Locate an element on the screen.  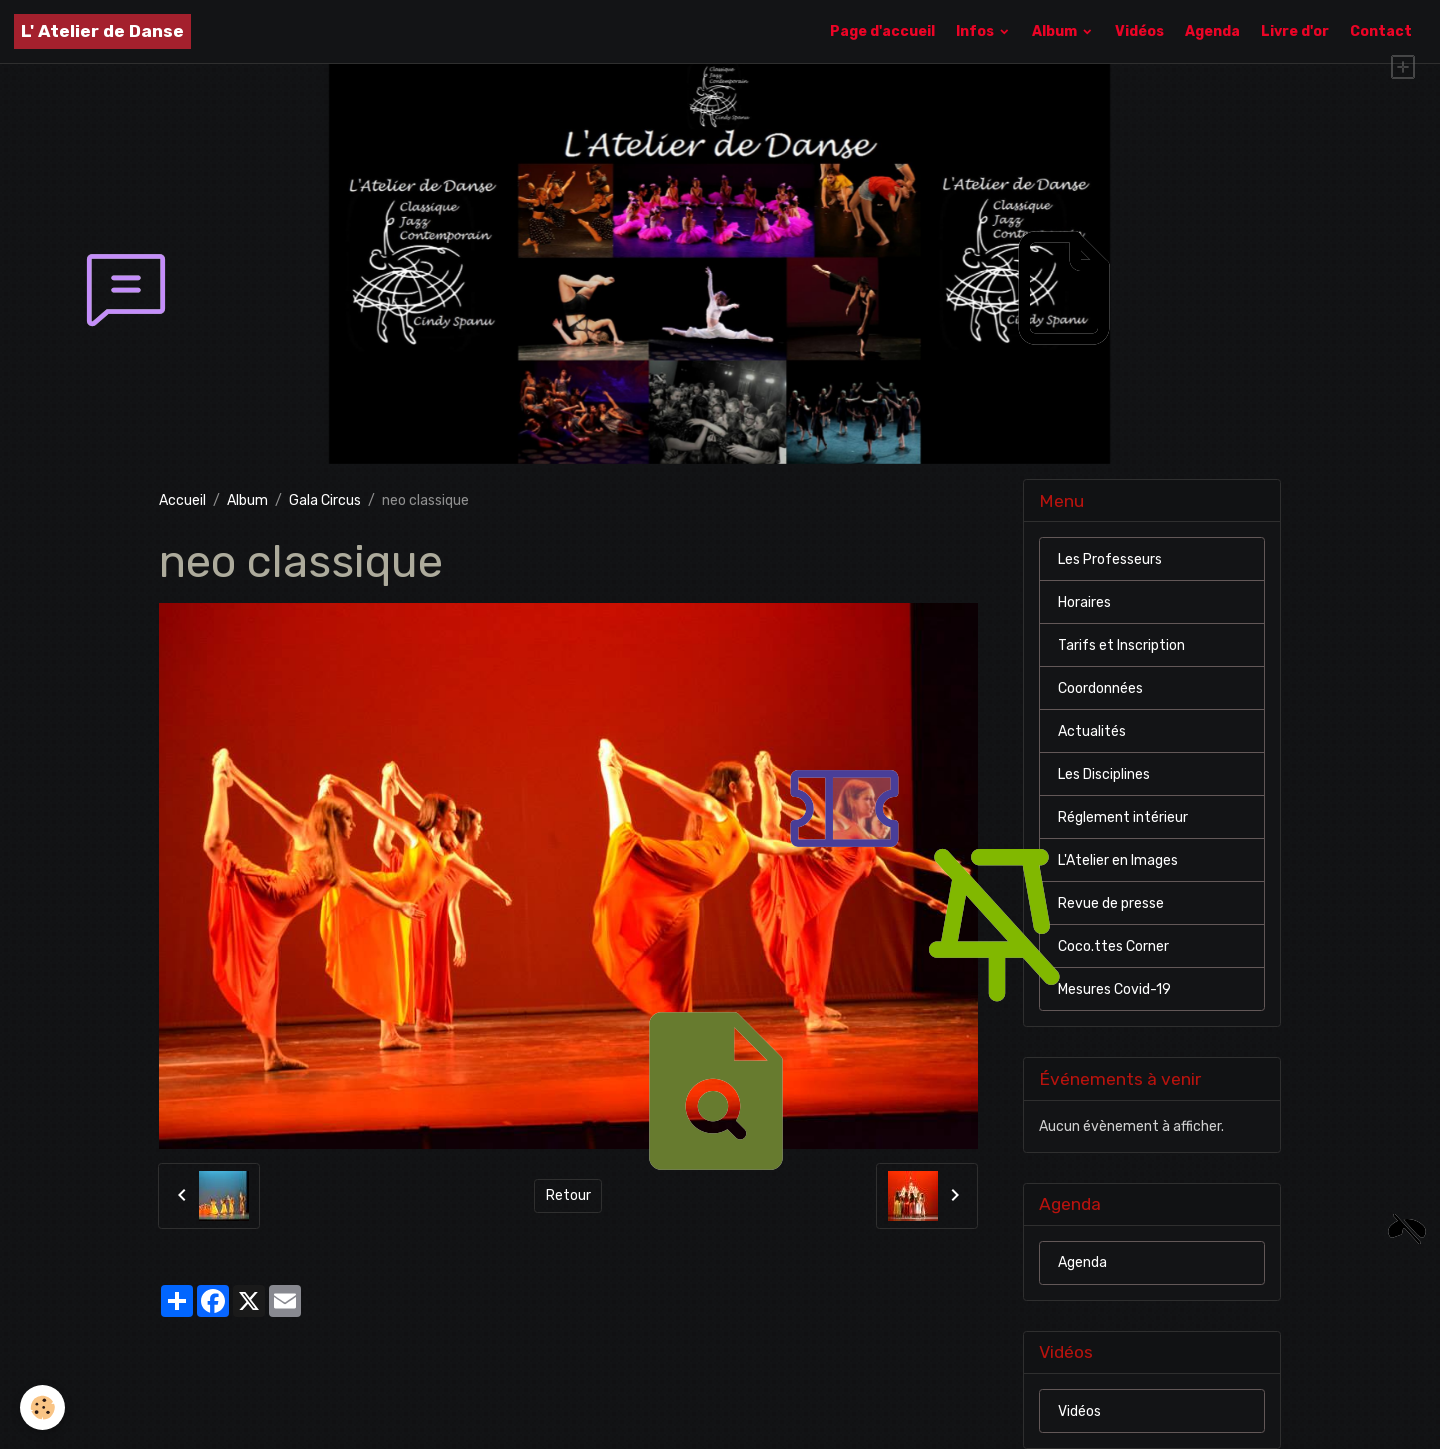
view or open a file is located at coordinates (1064, 288).